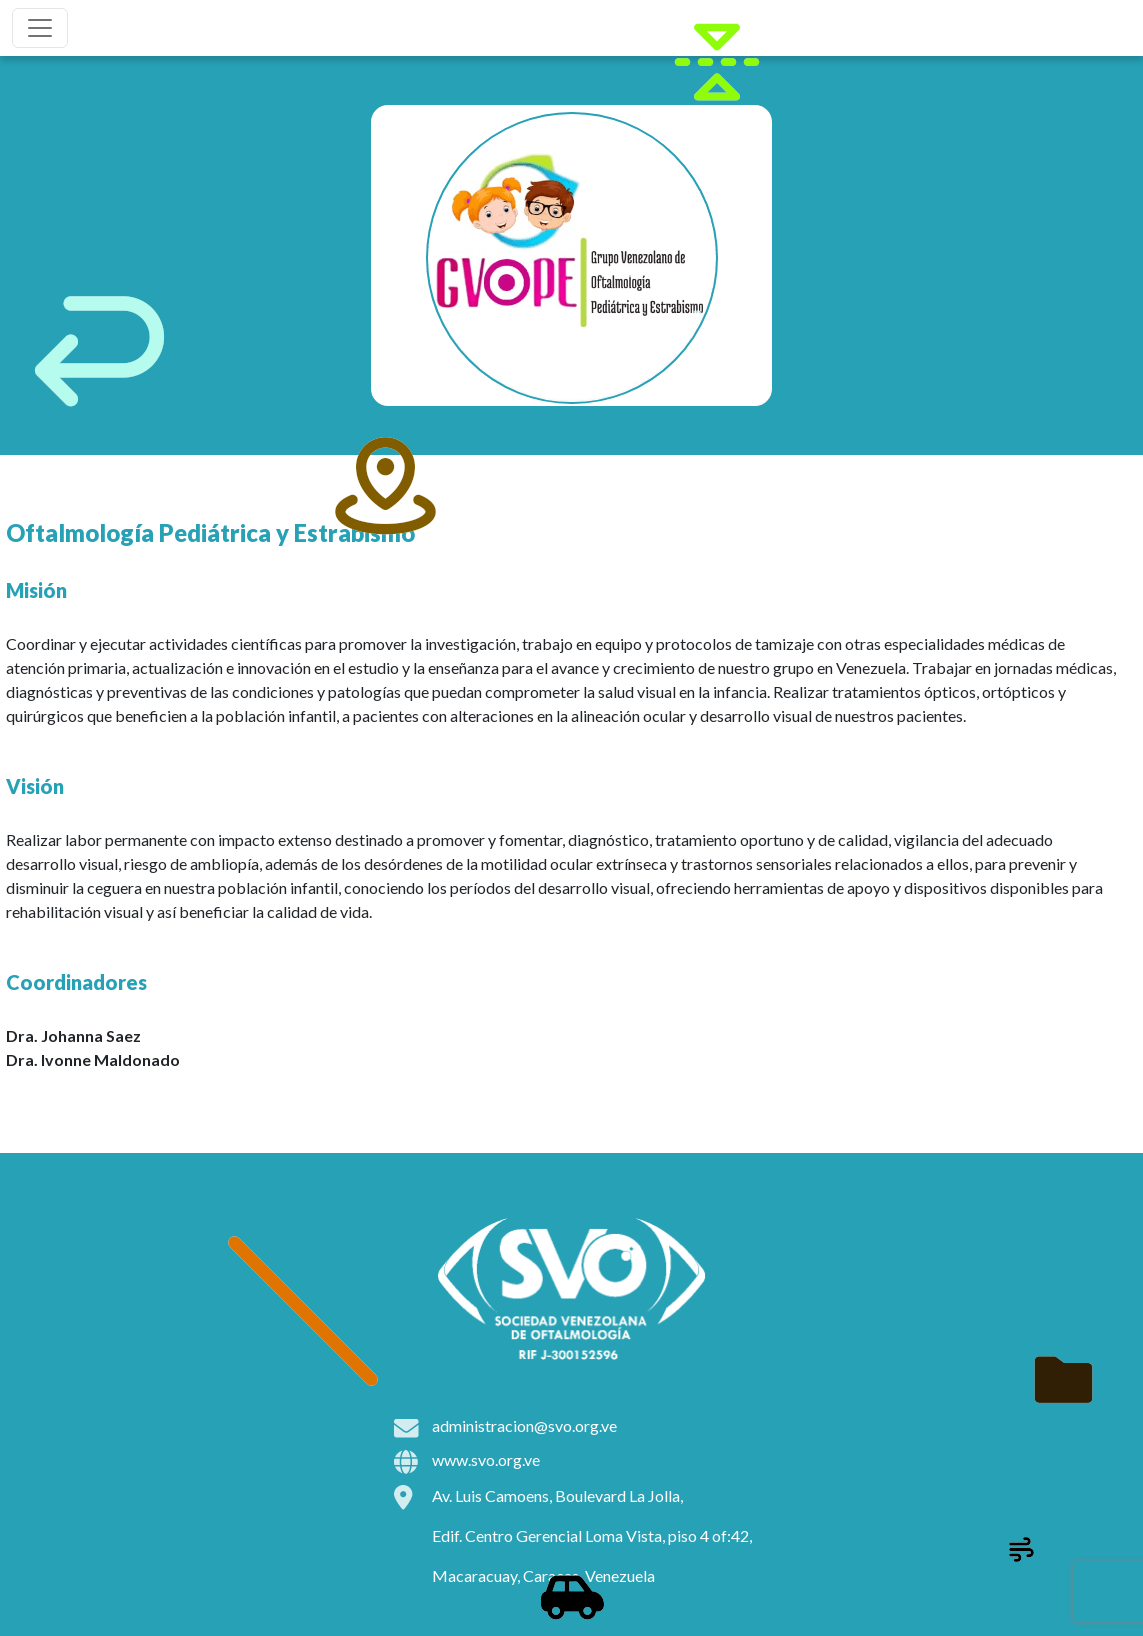 The image size is (1143, 1636). Describe the element at coordinates (1021, 1549) in the screenshot. I see `indicates current wind conditions` at that location.